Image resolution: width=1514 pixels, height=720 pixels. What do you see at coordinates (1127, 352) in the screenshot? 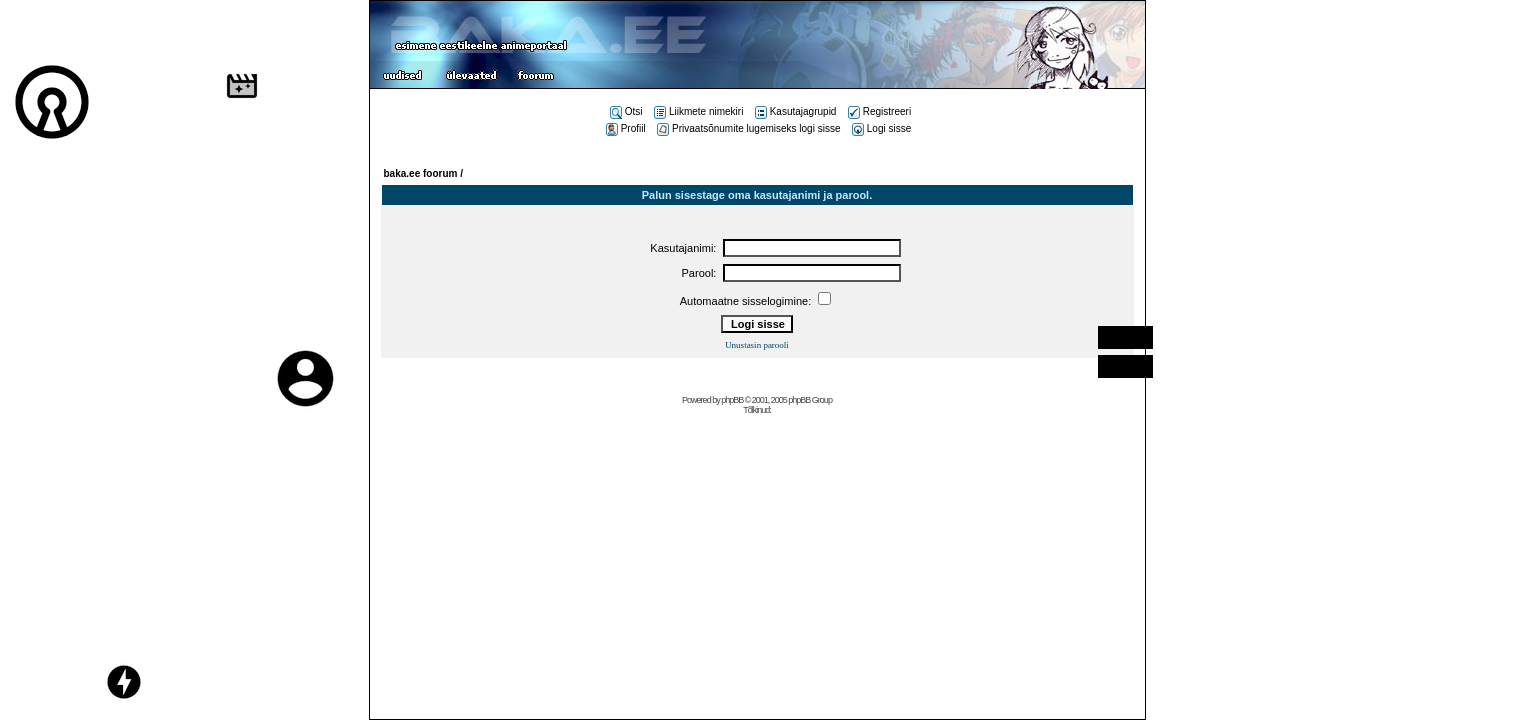
I see `switch to agenda or list view` at bounding box center [1127, 352].